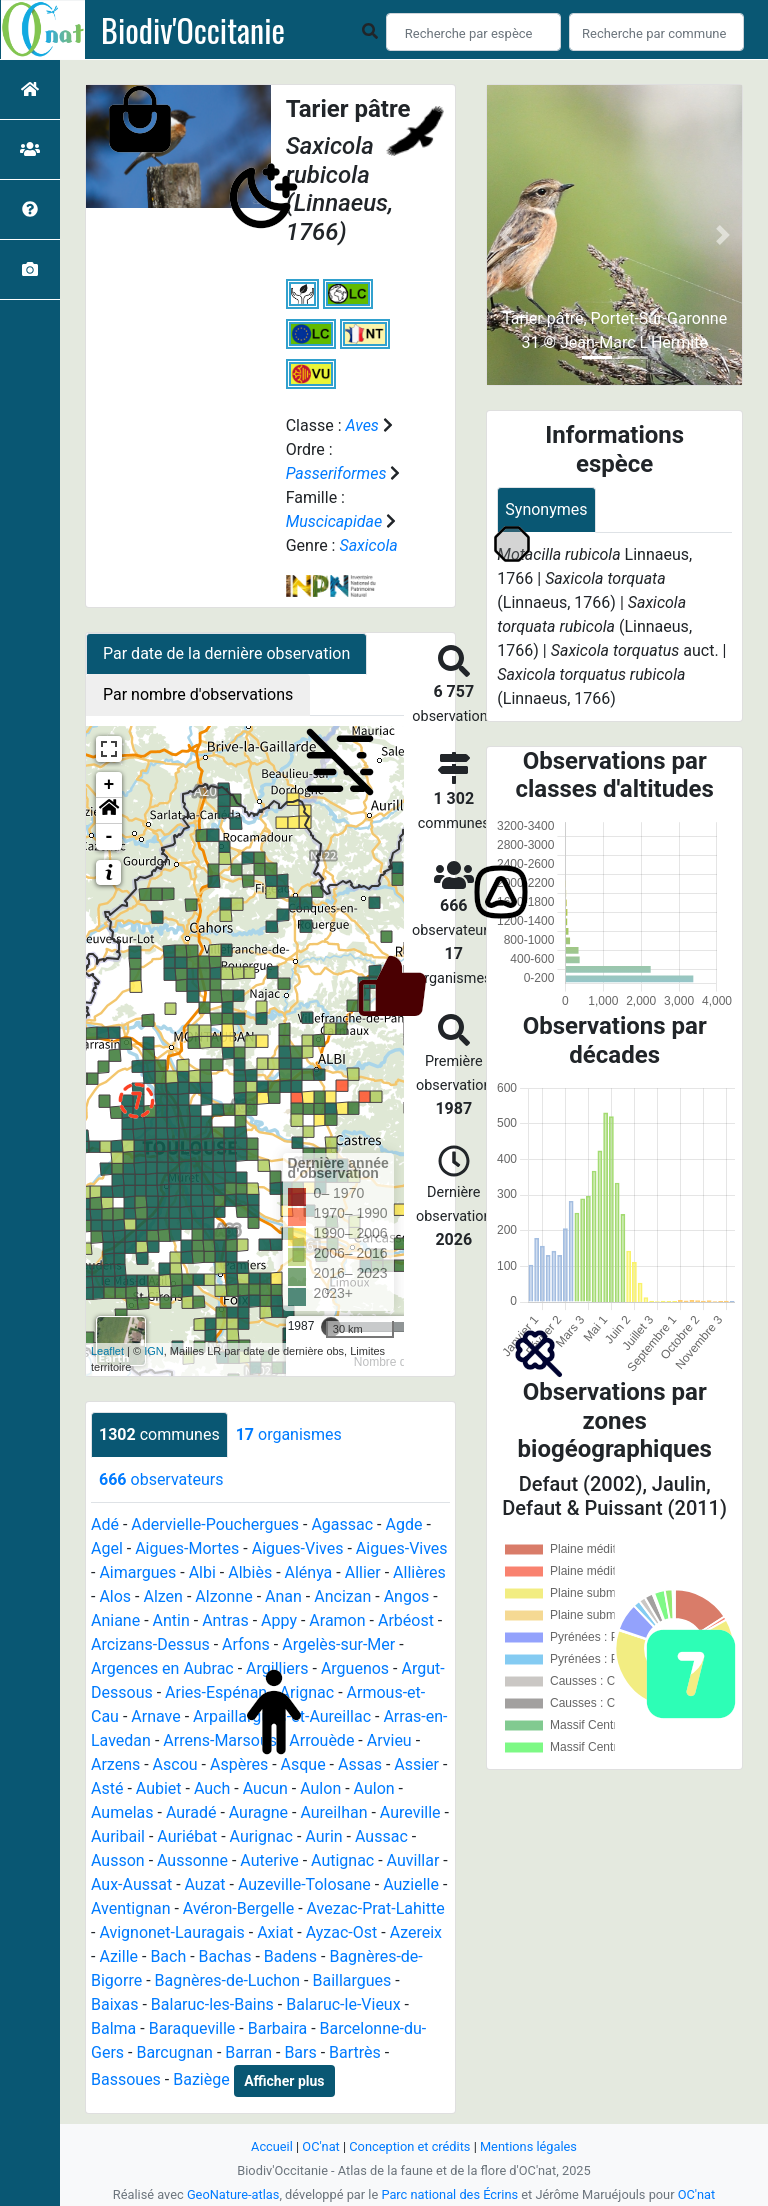 This screenshot has width=768, height=2206. I want to click on like or approve content, so click(392, 989).